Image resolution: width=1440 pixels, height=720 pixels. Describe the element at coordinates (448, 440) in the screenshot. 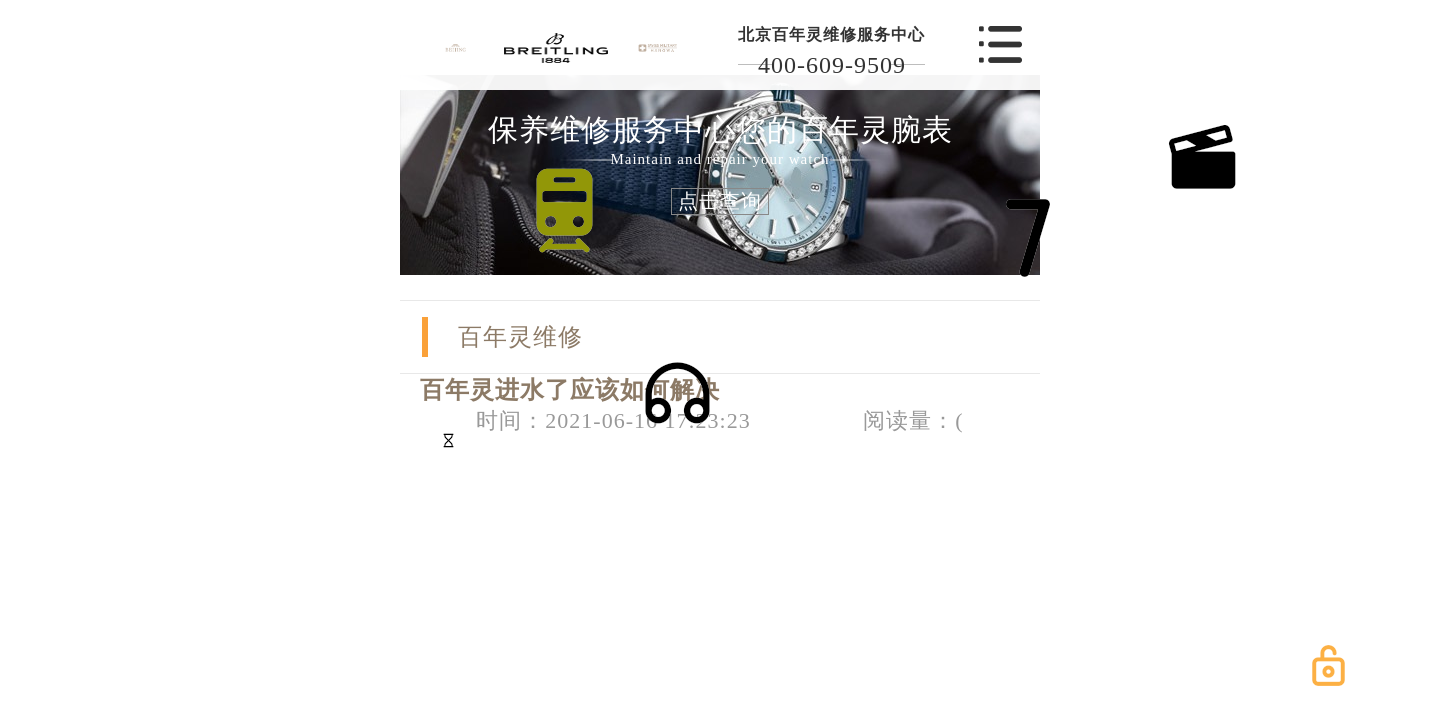

I see `indicates loading or processing in progress` at that location.